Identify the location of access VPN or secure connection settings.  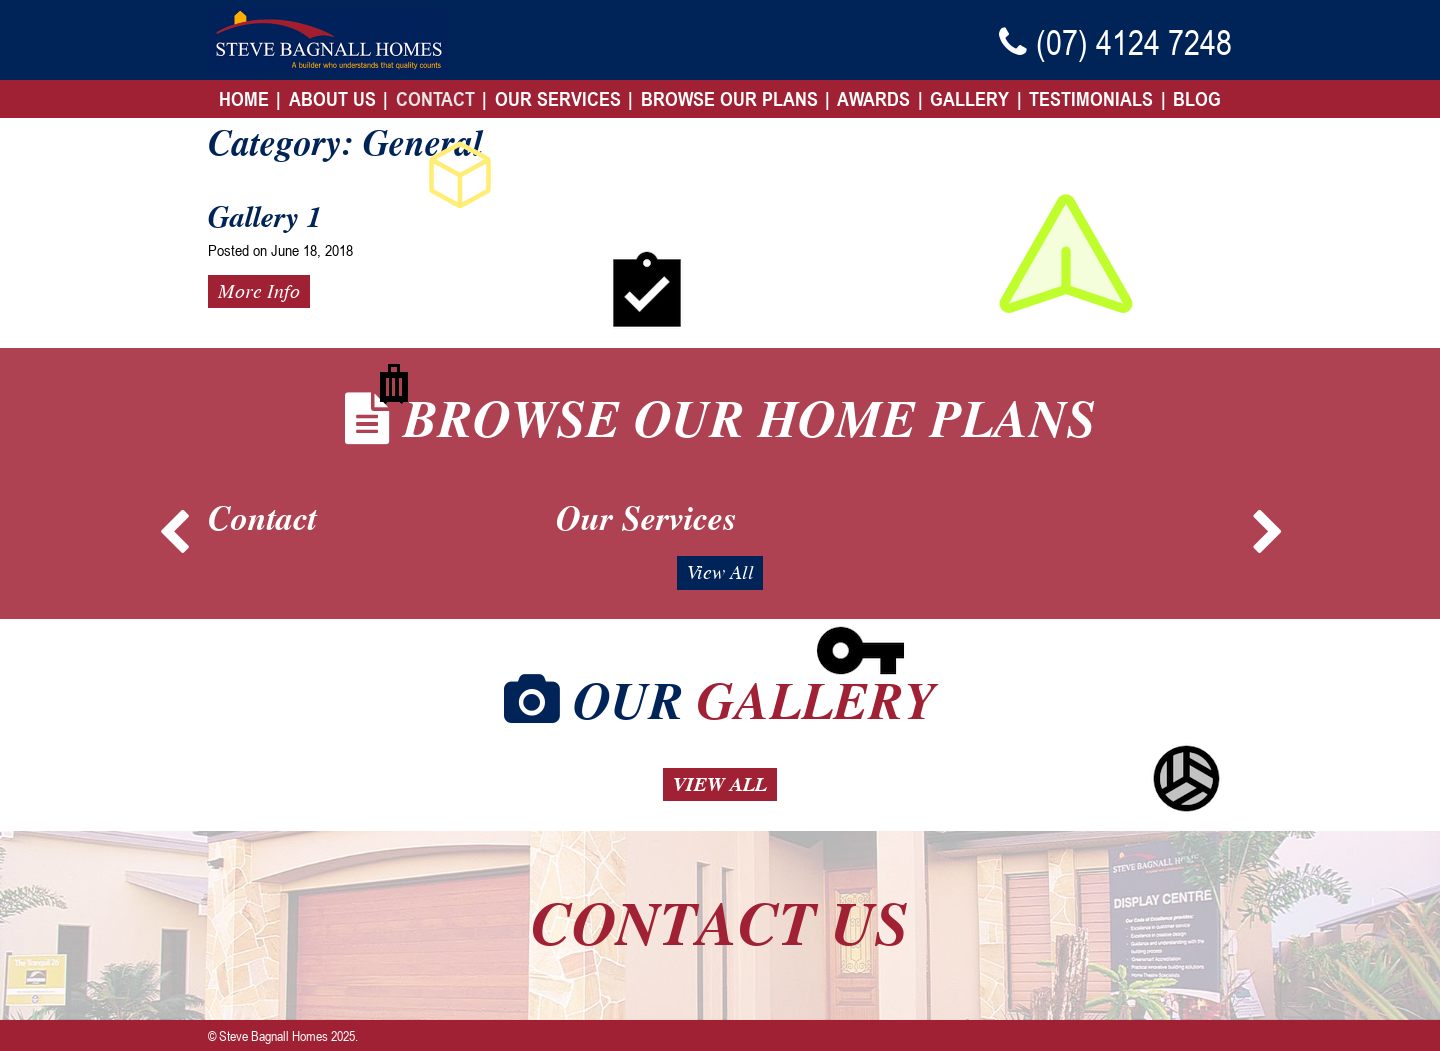
(860, 650).